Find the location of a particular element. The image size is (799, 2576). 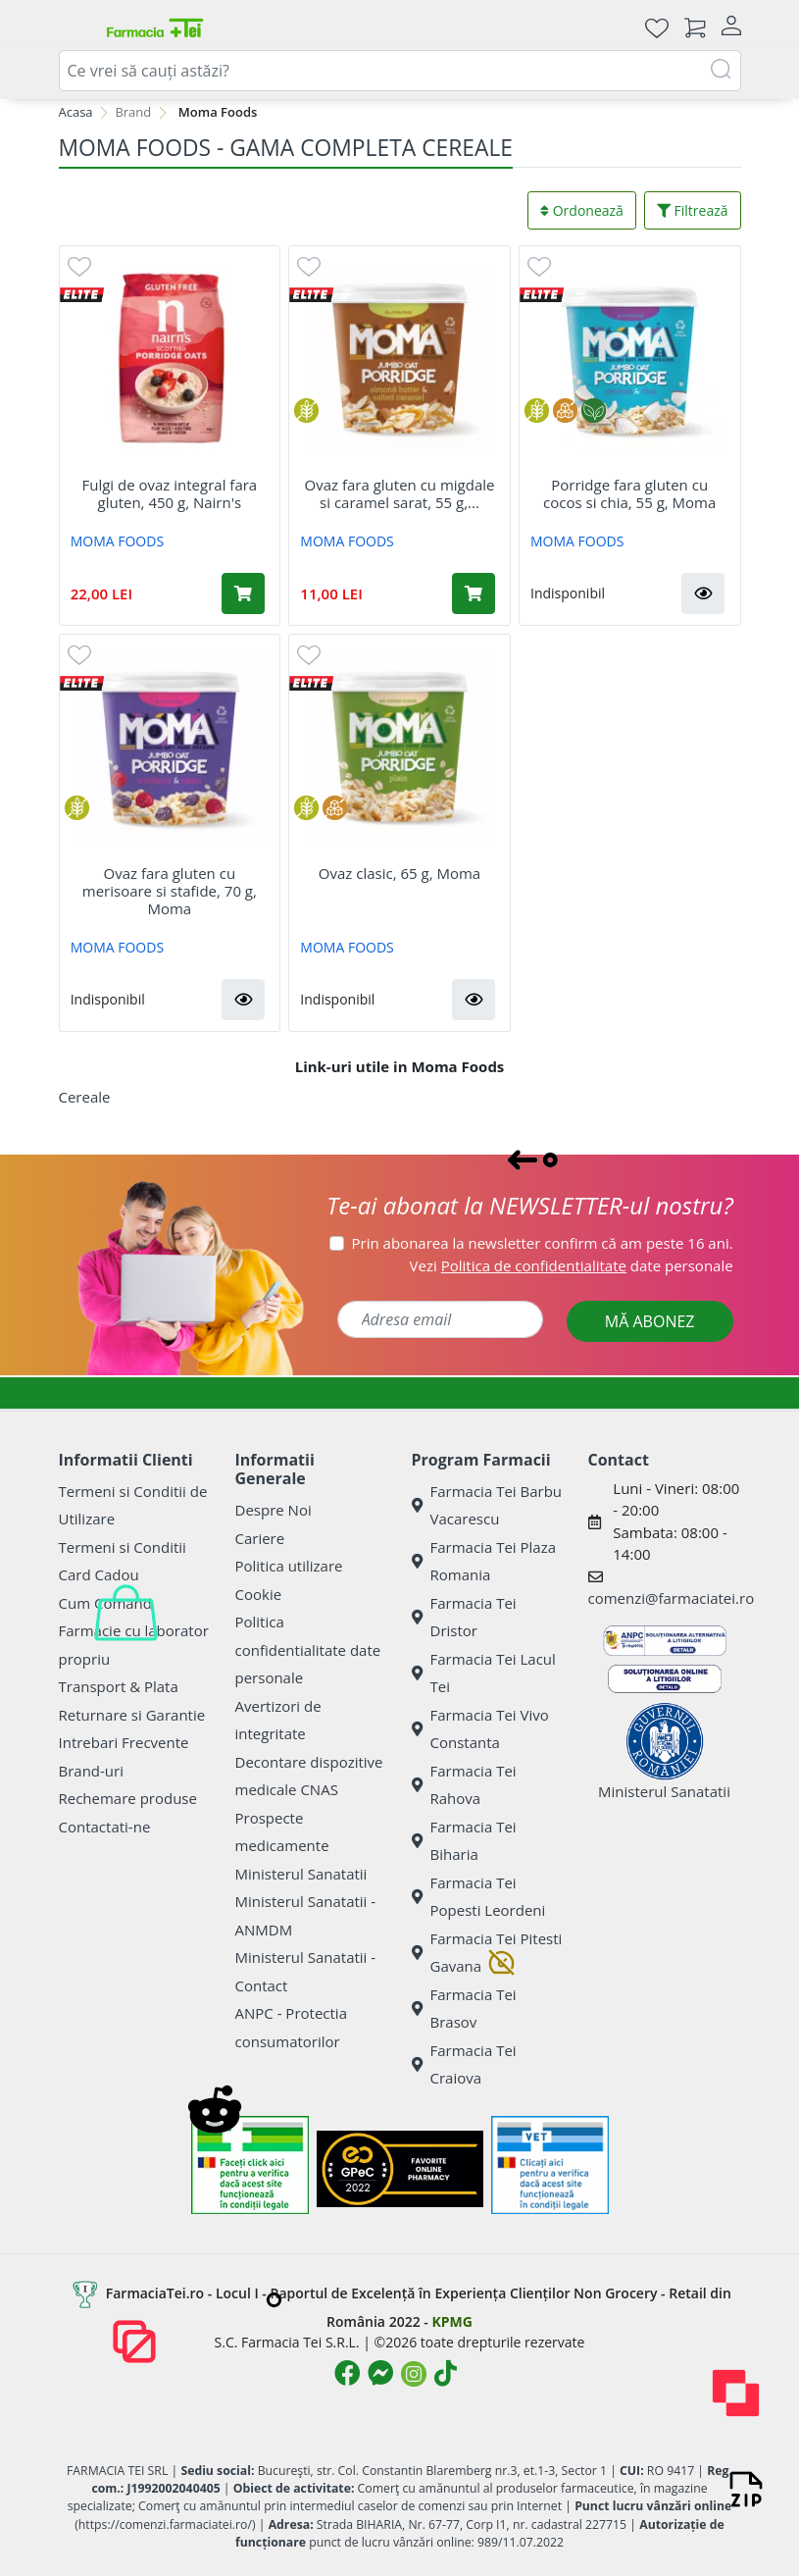

view your shopping bag is located at coordinates (125, 1616).